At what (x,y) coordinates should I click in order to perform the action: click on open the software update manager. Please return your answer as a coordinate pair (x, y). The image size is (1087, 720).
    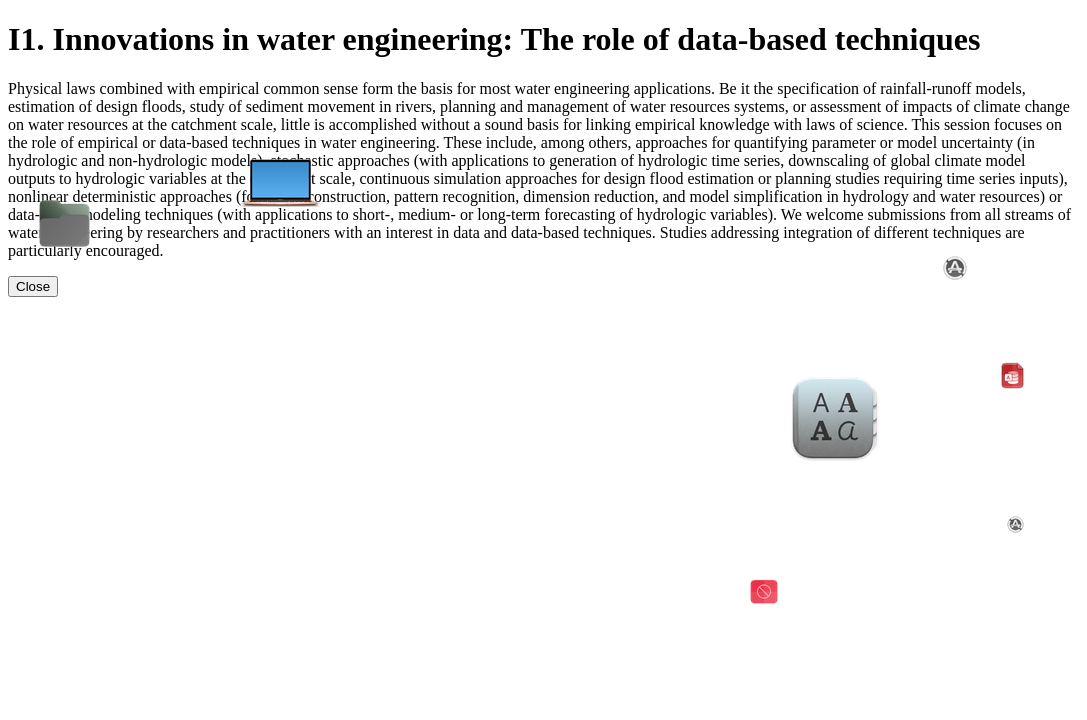
    Looking at the image, I should click on (1015, 524).